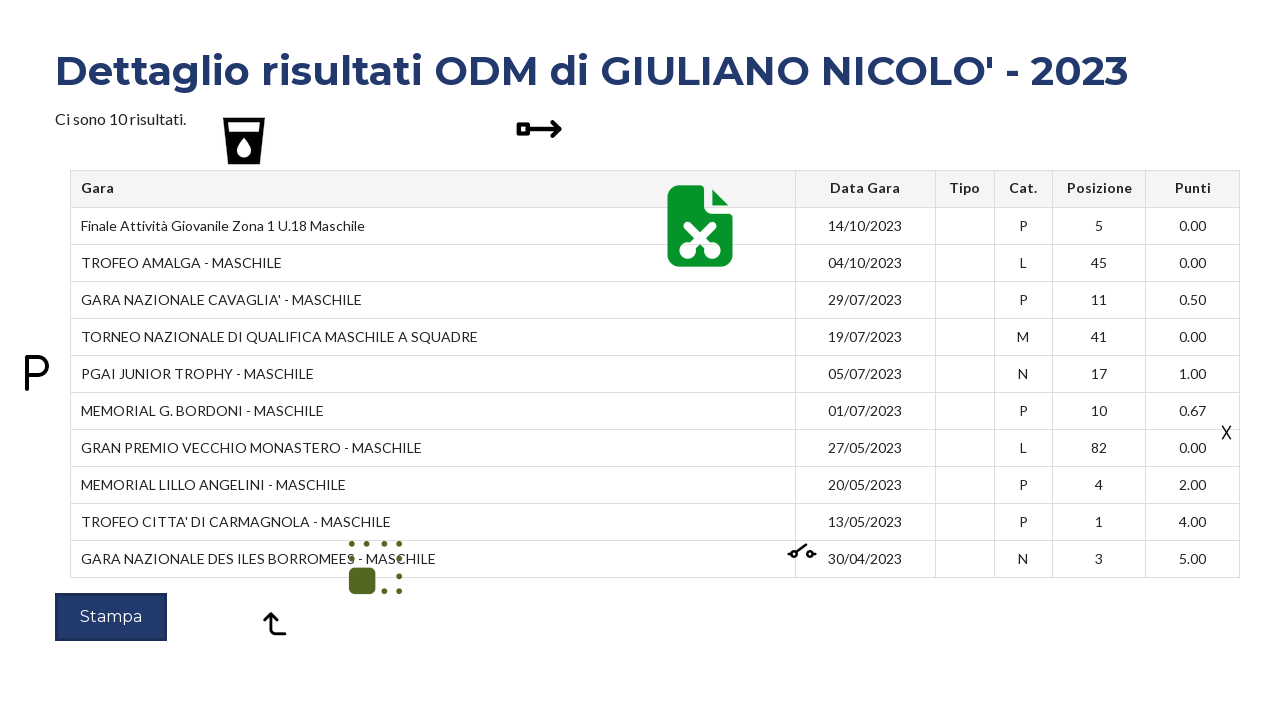  Describe the element at coordinates (244, 141) in the screenshot. I see `find nearby drink or beverage locations` at that location.